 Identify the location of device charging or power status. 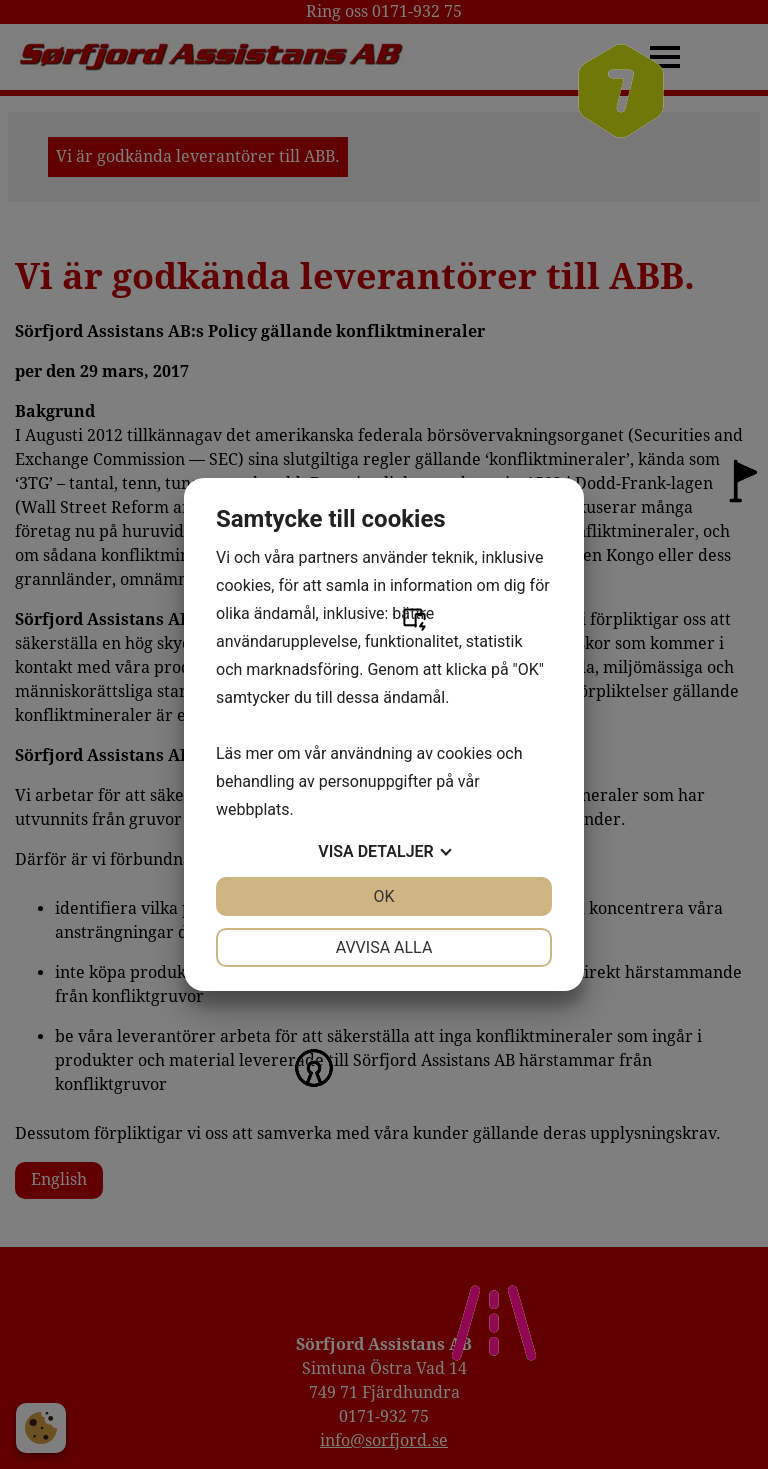
(414, 618).